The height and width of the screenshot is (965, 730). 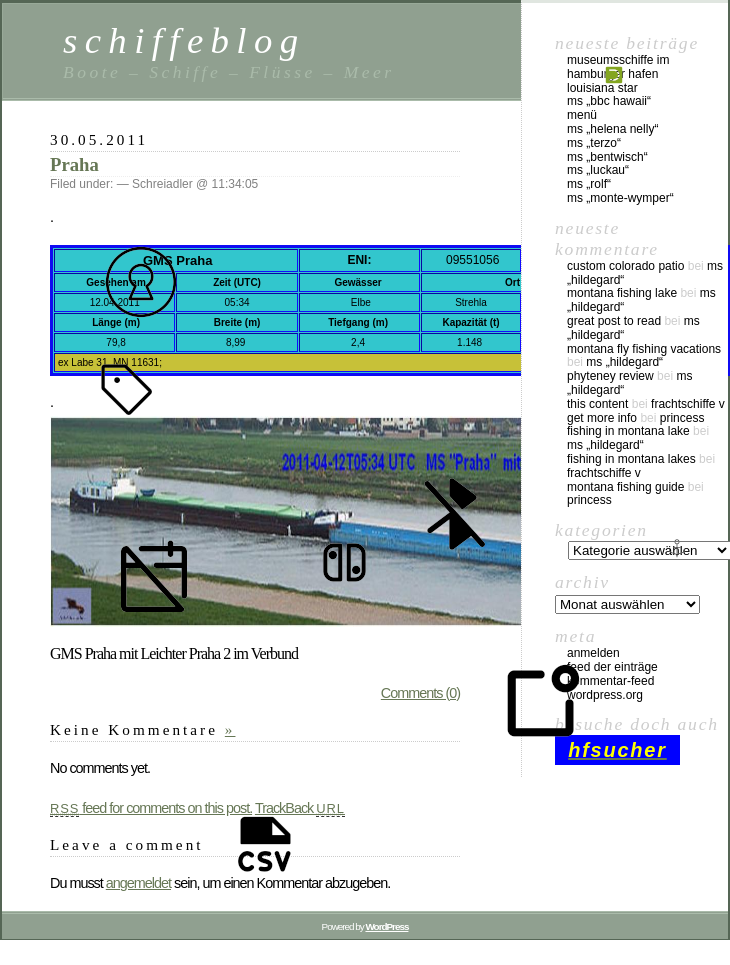 I want to click on bluetooth is disabled or unavailable, so click(x=452, y=514).